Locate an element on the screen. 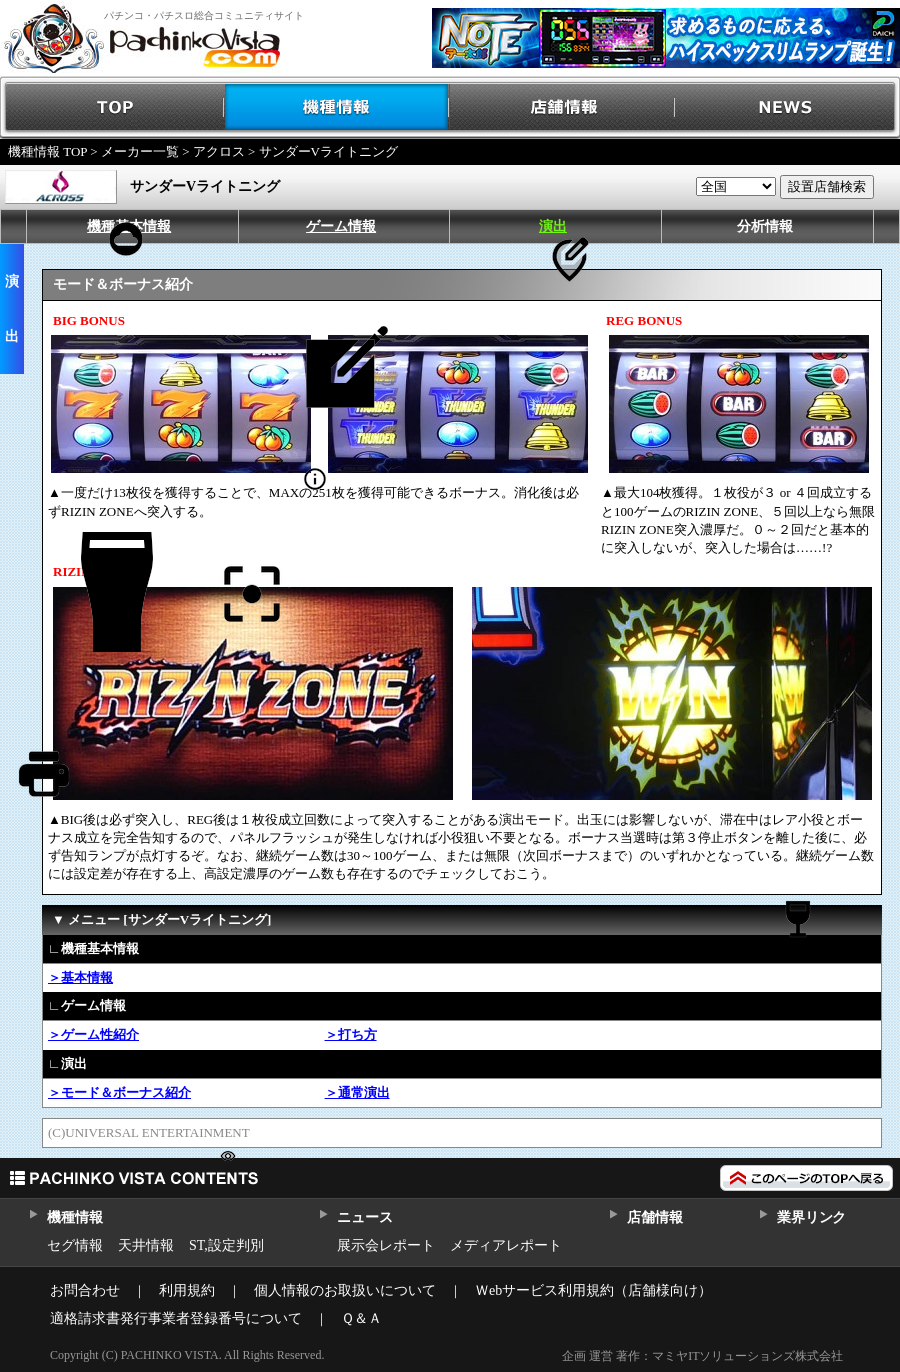  find nearby wine bars or restaurants is located at coordinates (798, 919).